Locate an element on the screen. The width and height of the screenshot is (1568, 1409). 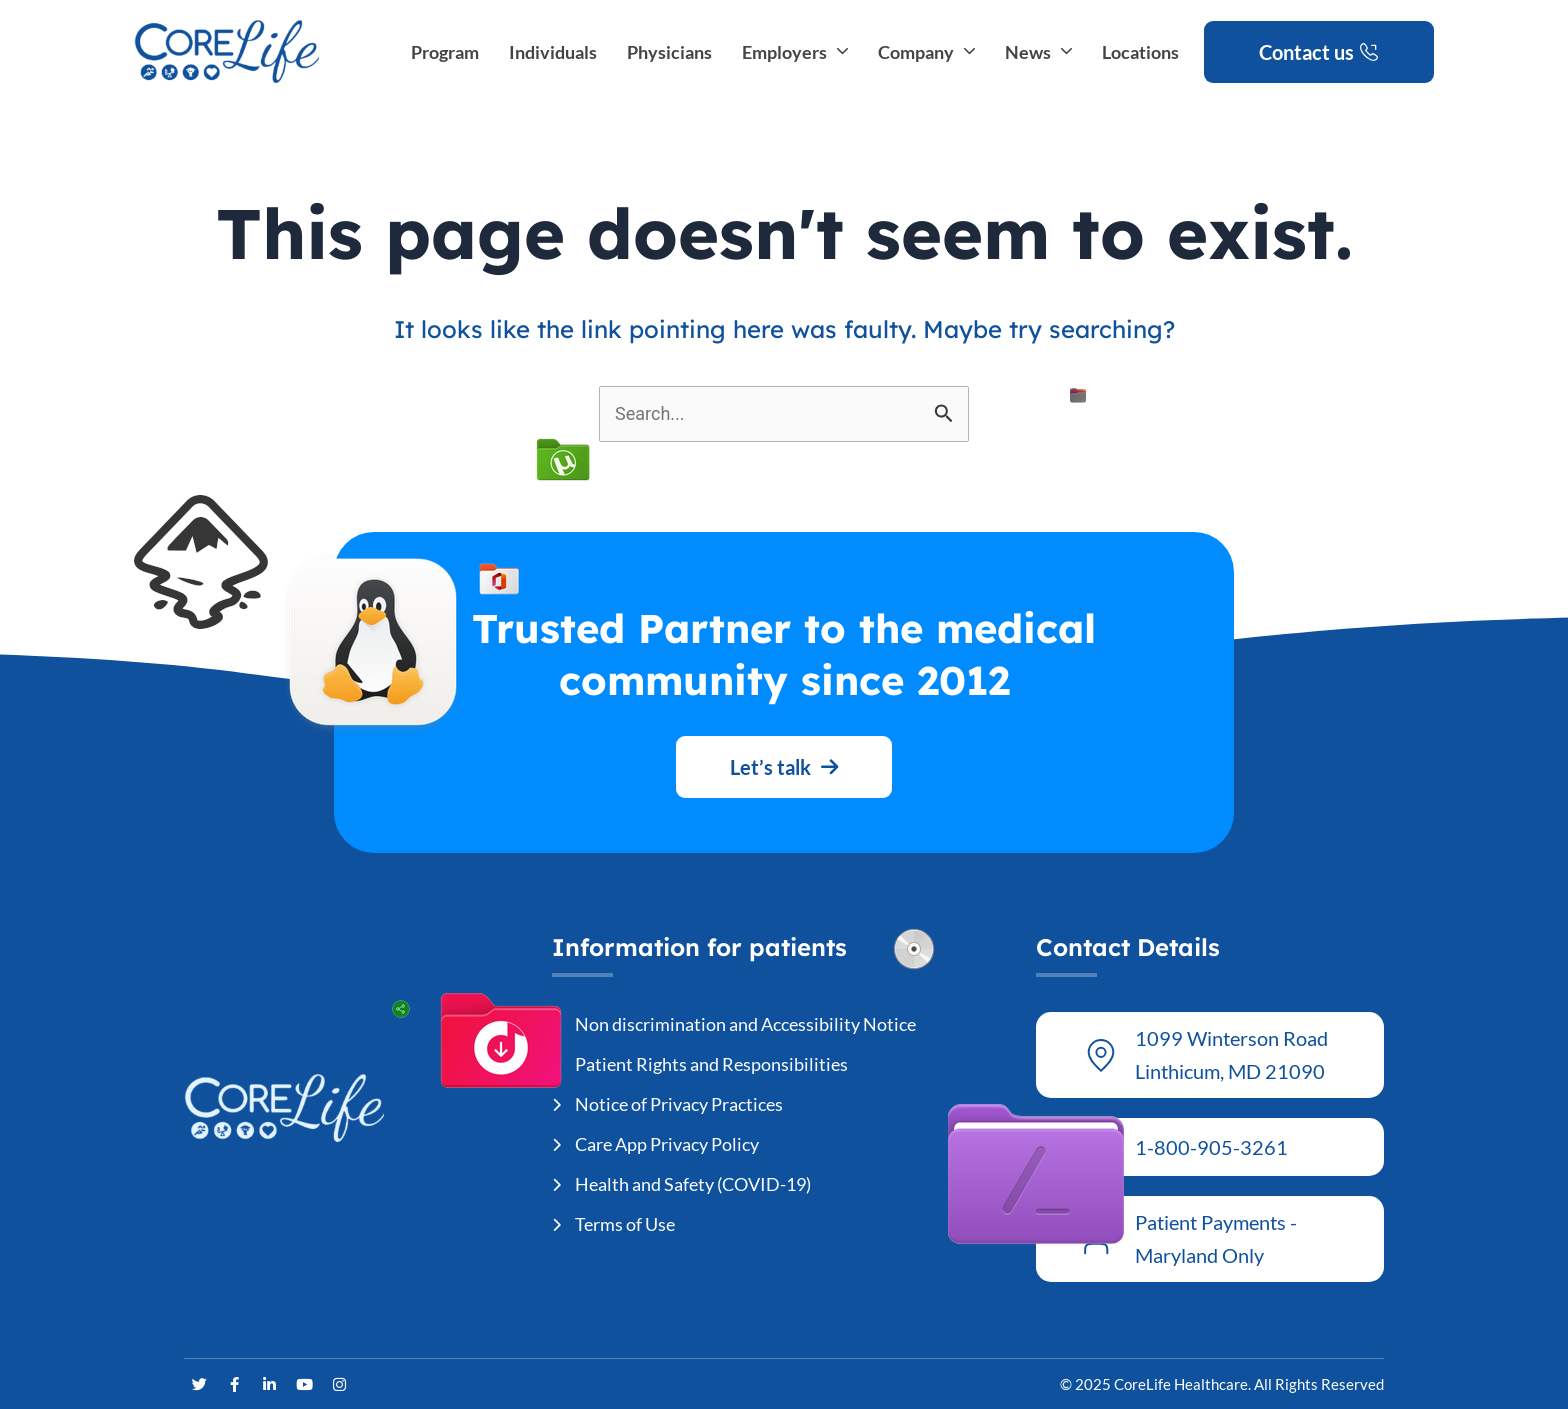
open linux system preferences is located at coordinates (373, 642).